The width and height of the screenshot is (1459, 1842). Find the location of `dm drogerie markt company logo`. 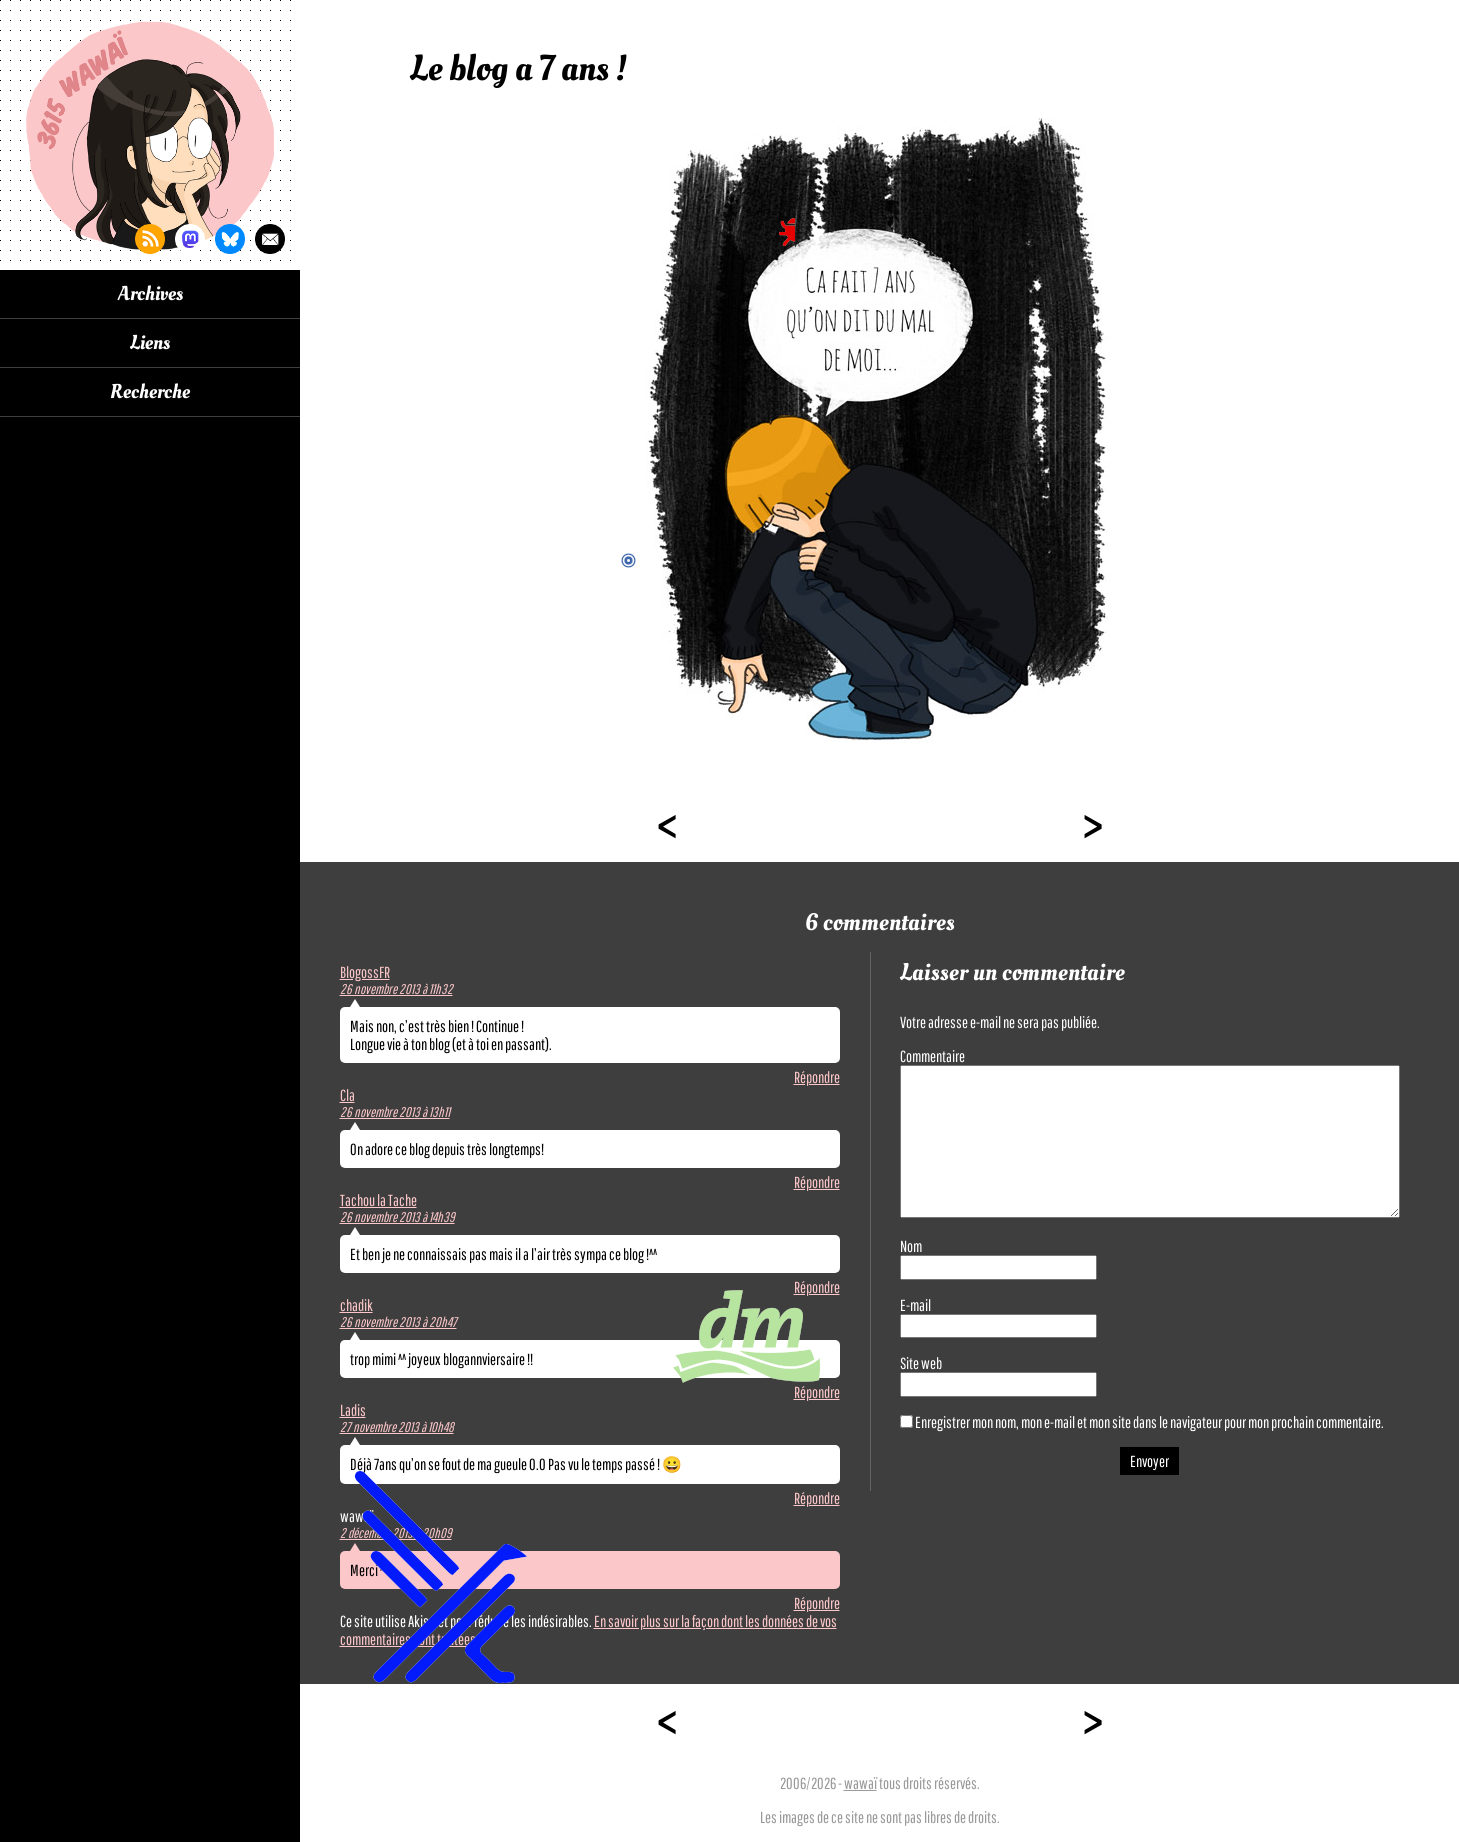

dm drogerie markt company logo is located at coordinates (746, 1336).